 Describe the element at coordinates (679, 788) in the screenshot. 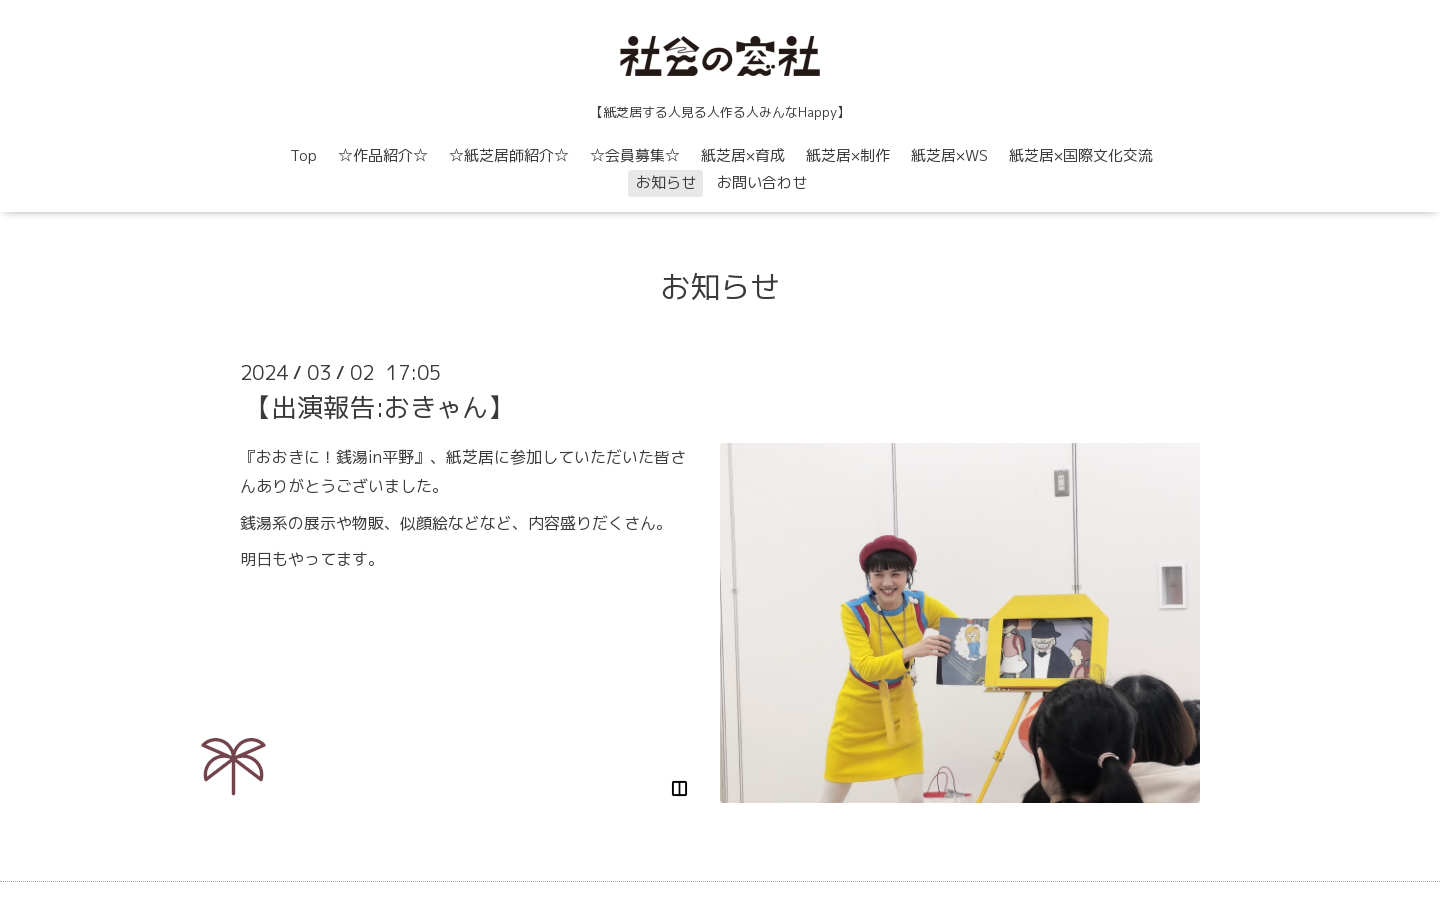

I see `split view horizontally` at that location.